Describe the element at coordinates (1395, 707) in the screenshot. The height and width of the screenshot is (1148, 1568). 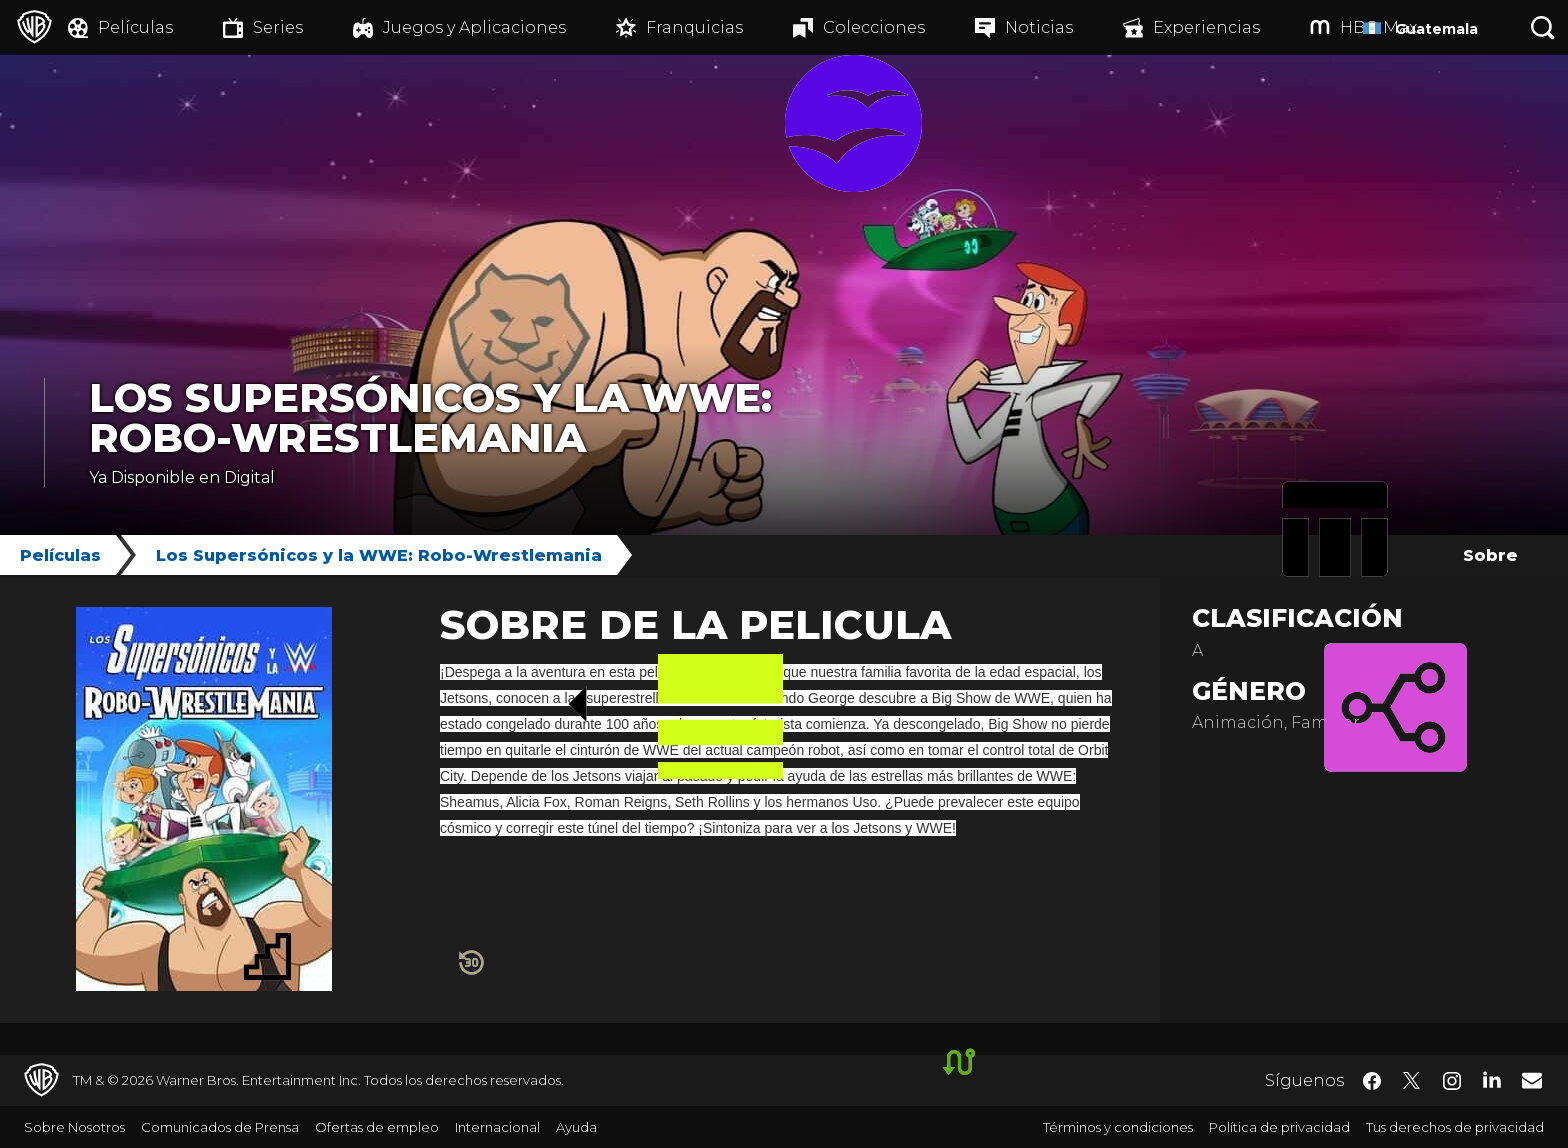
I see `view on StackShare` at that location.